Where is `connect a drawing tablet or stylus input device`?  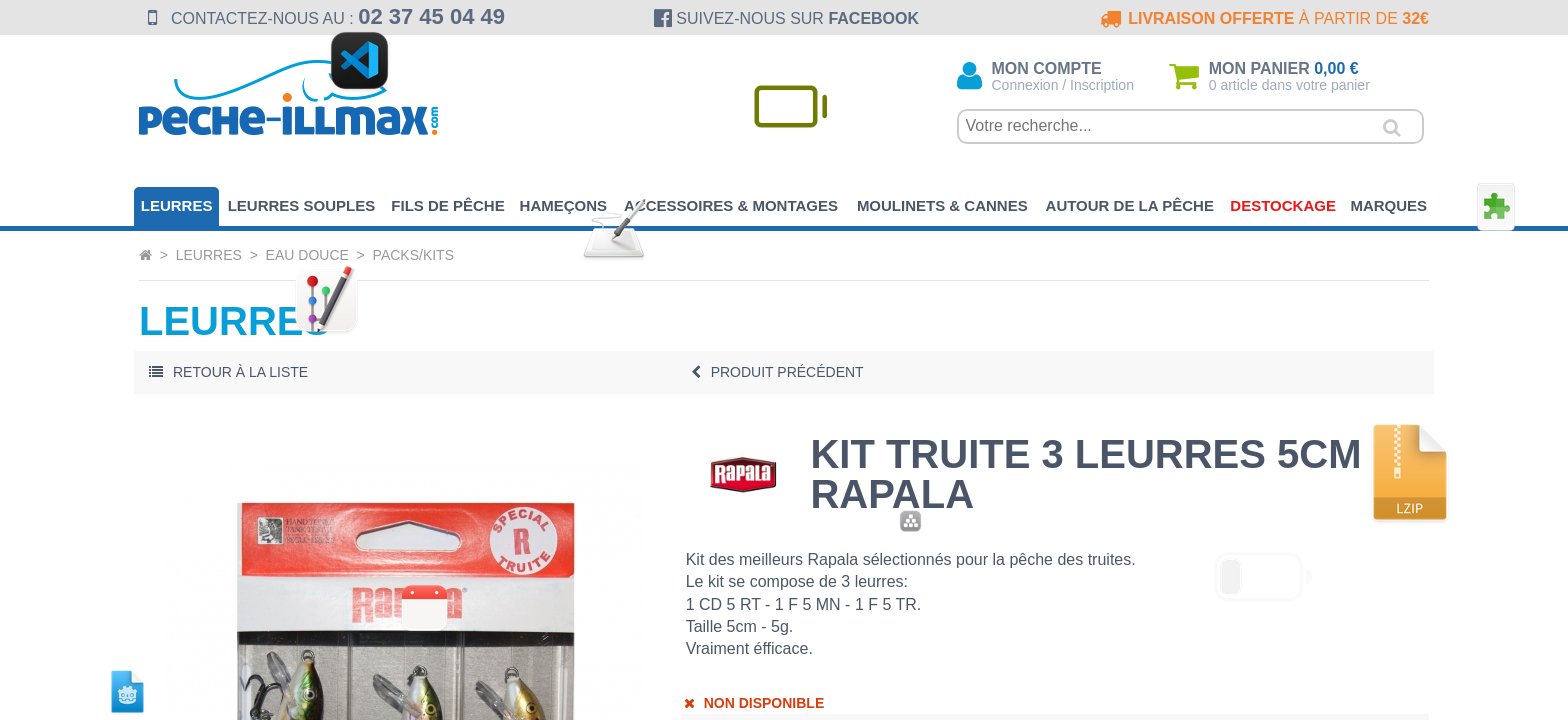
connect a drawing tablet or stylus input device is located at coordinates (615, 230).